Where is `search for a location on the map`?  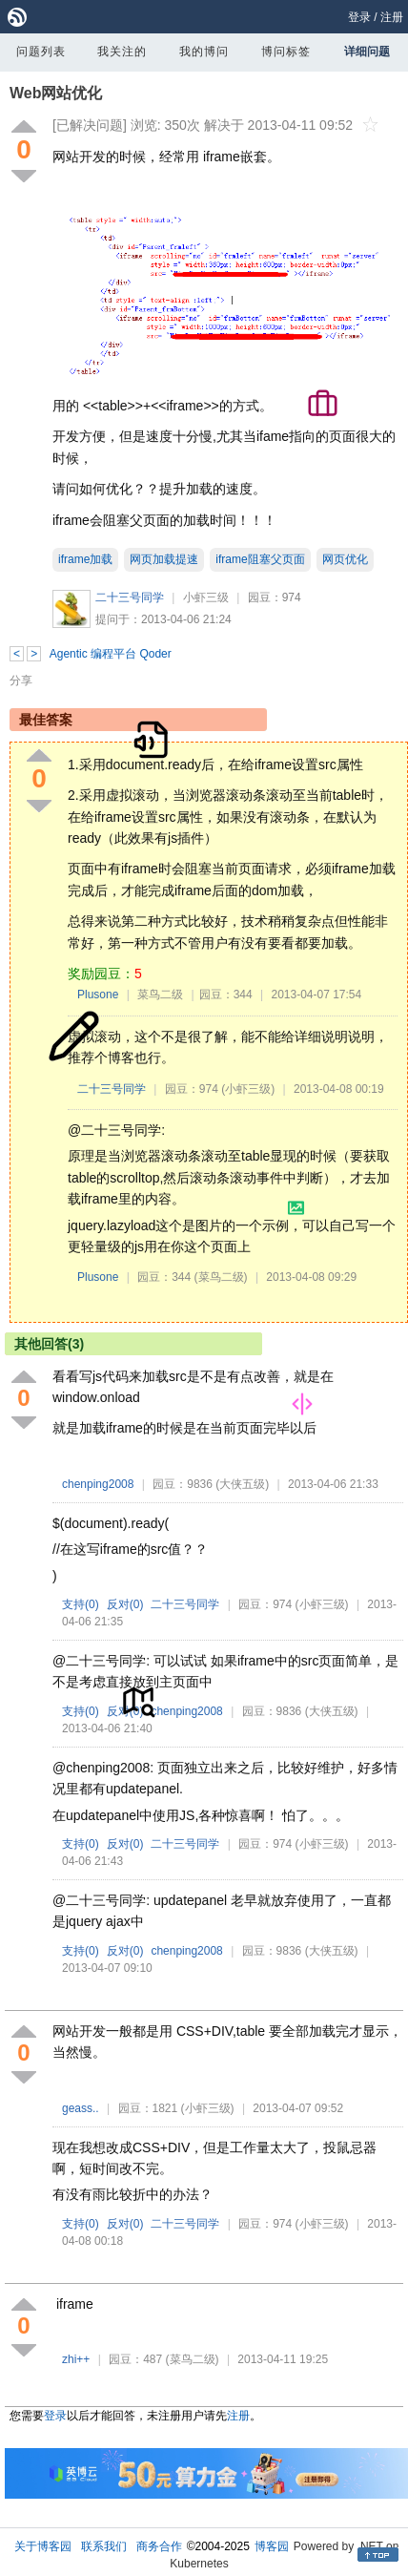
search for a location on the map is located at coordinates (138, 1701).